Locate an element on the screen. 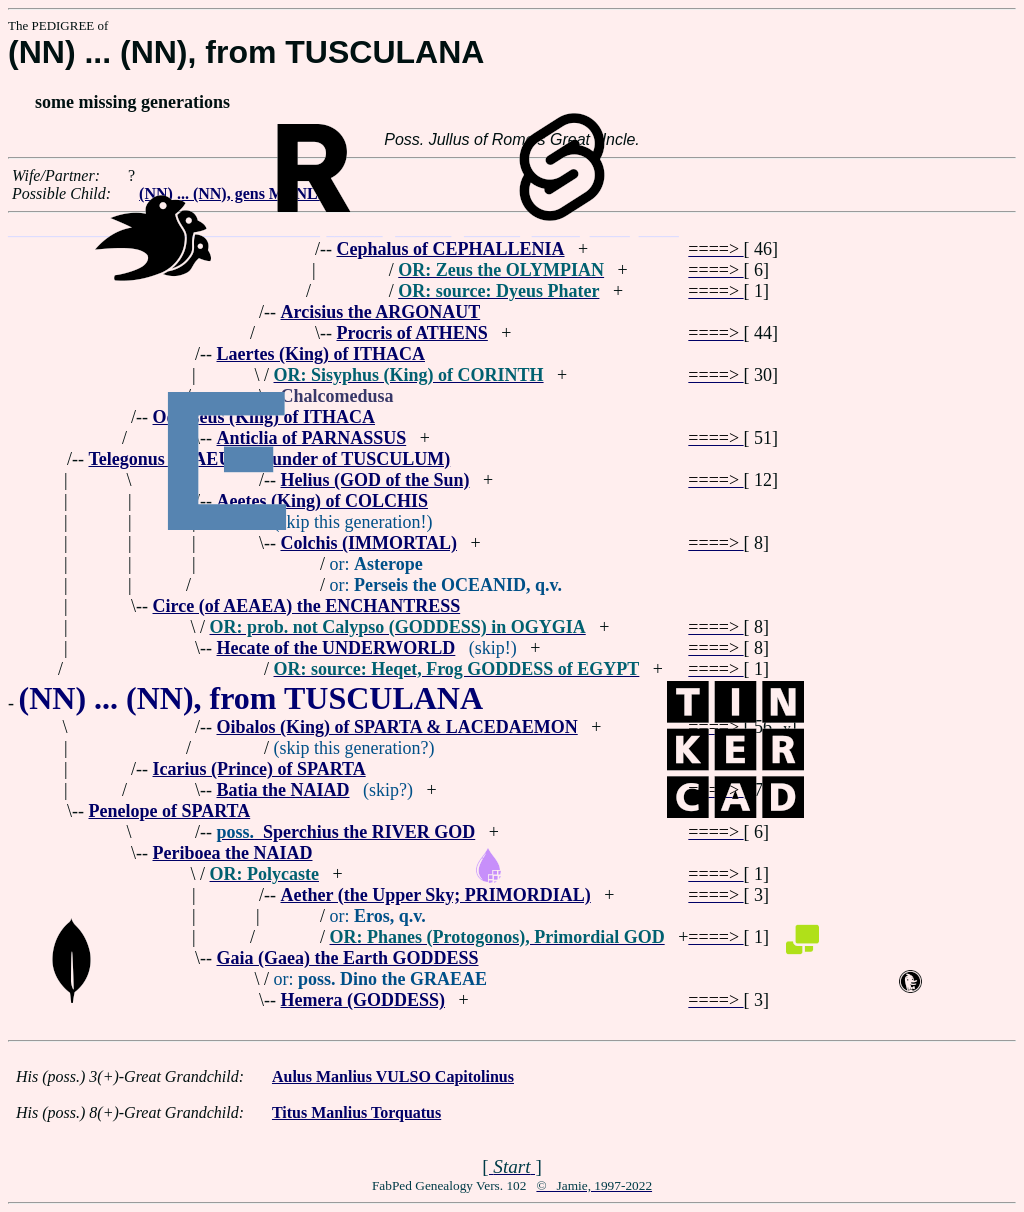 This screenshot has height=1212, width=1024. Apache NiFi application logo is located at coordinates (488, 865).